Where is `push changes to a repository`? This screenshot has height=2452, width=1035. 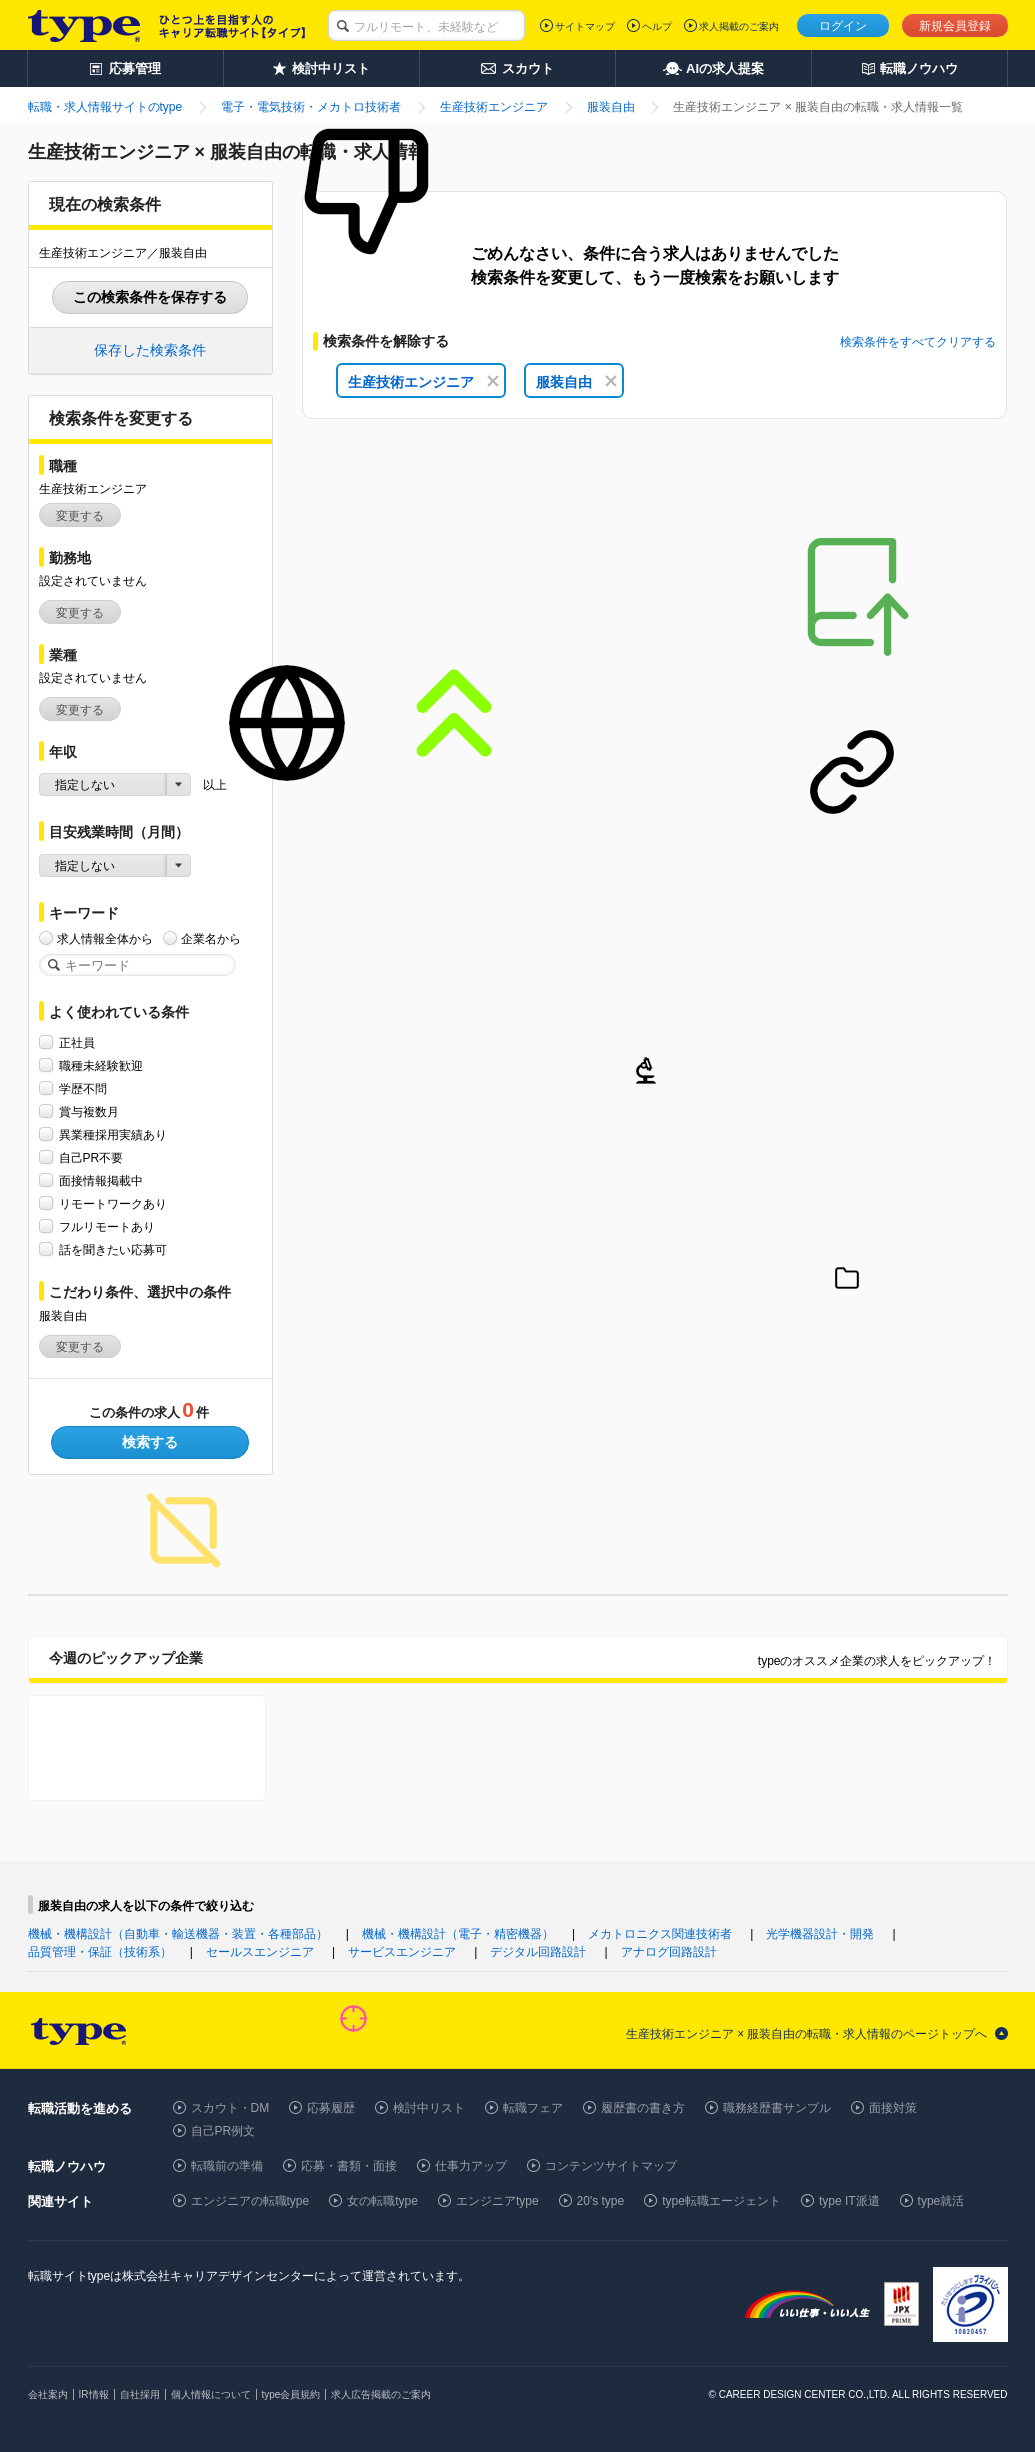 push changes to a repository is located at coordinates (852, 597).